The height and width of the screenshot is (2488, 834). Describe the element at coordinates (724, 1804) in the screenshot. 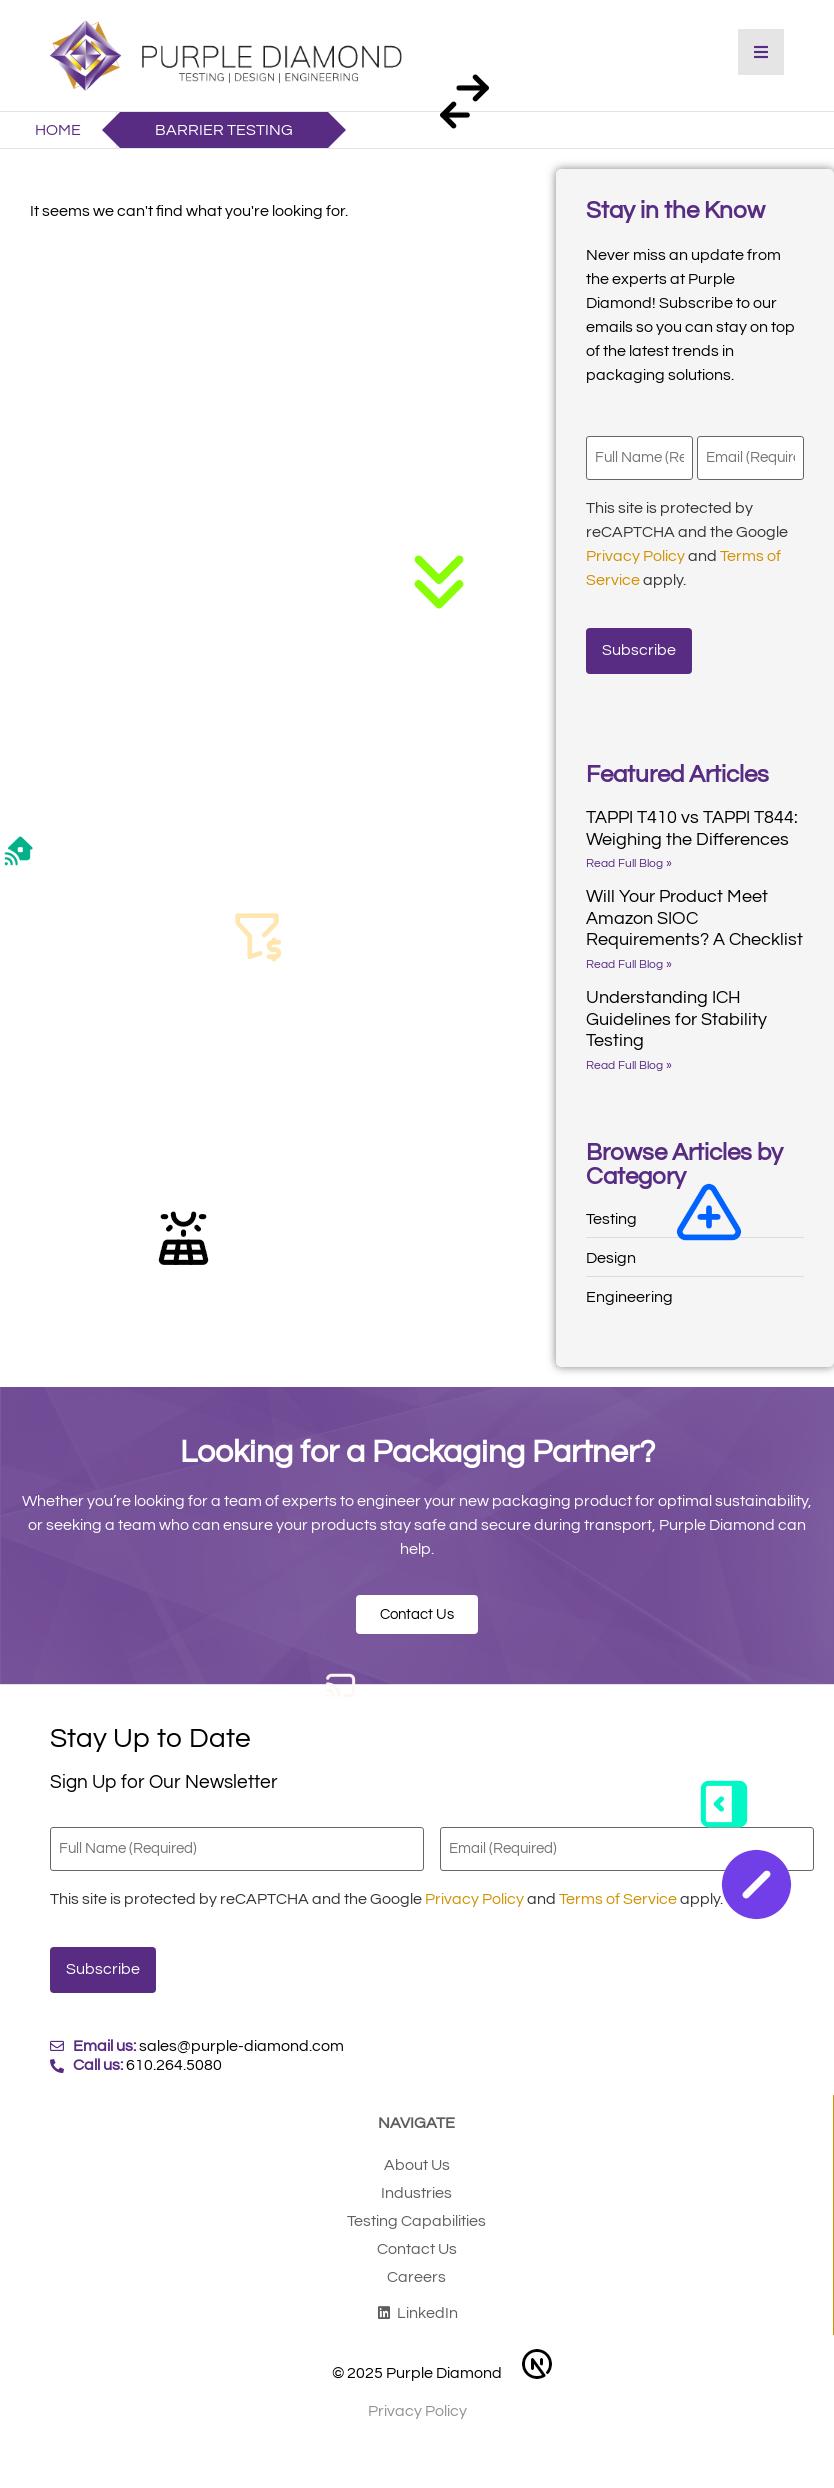

I see `expand the right sidebar panel` at that location.